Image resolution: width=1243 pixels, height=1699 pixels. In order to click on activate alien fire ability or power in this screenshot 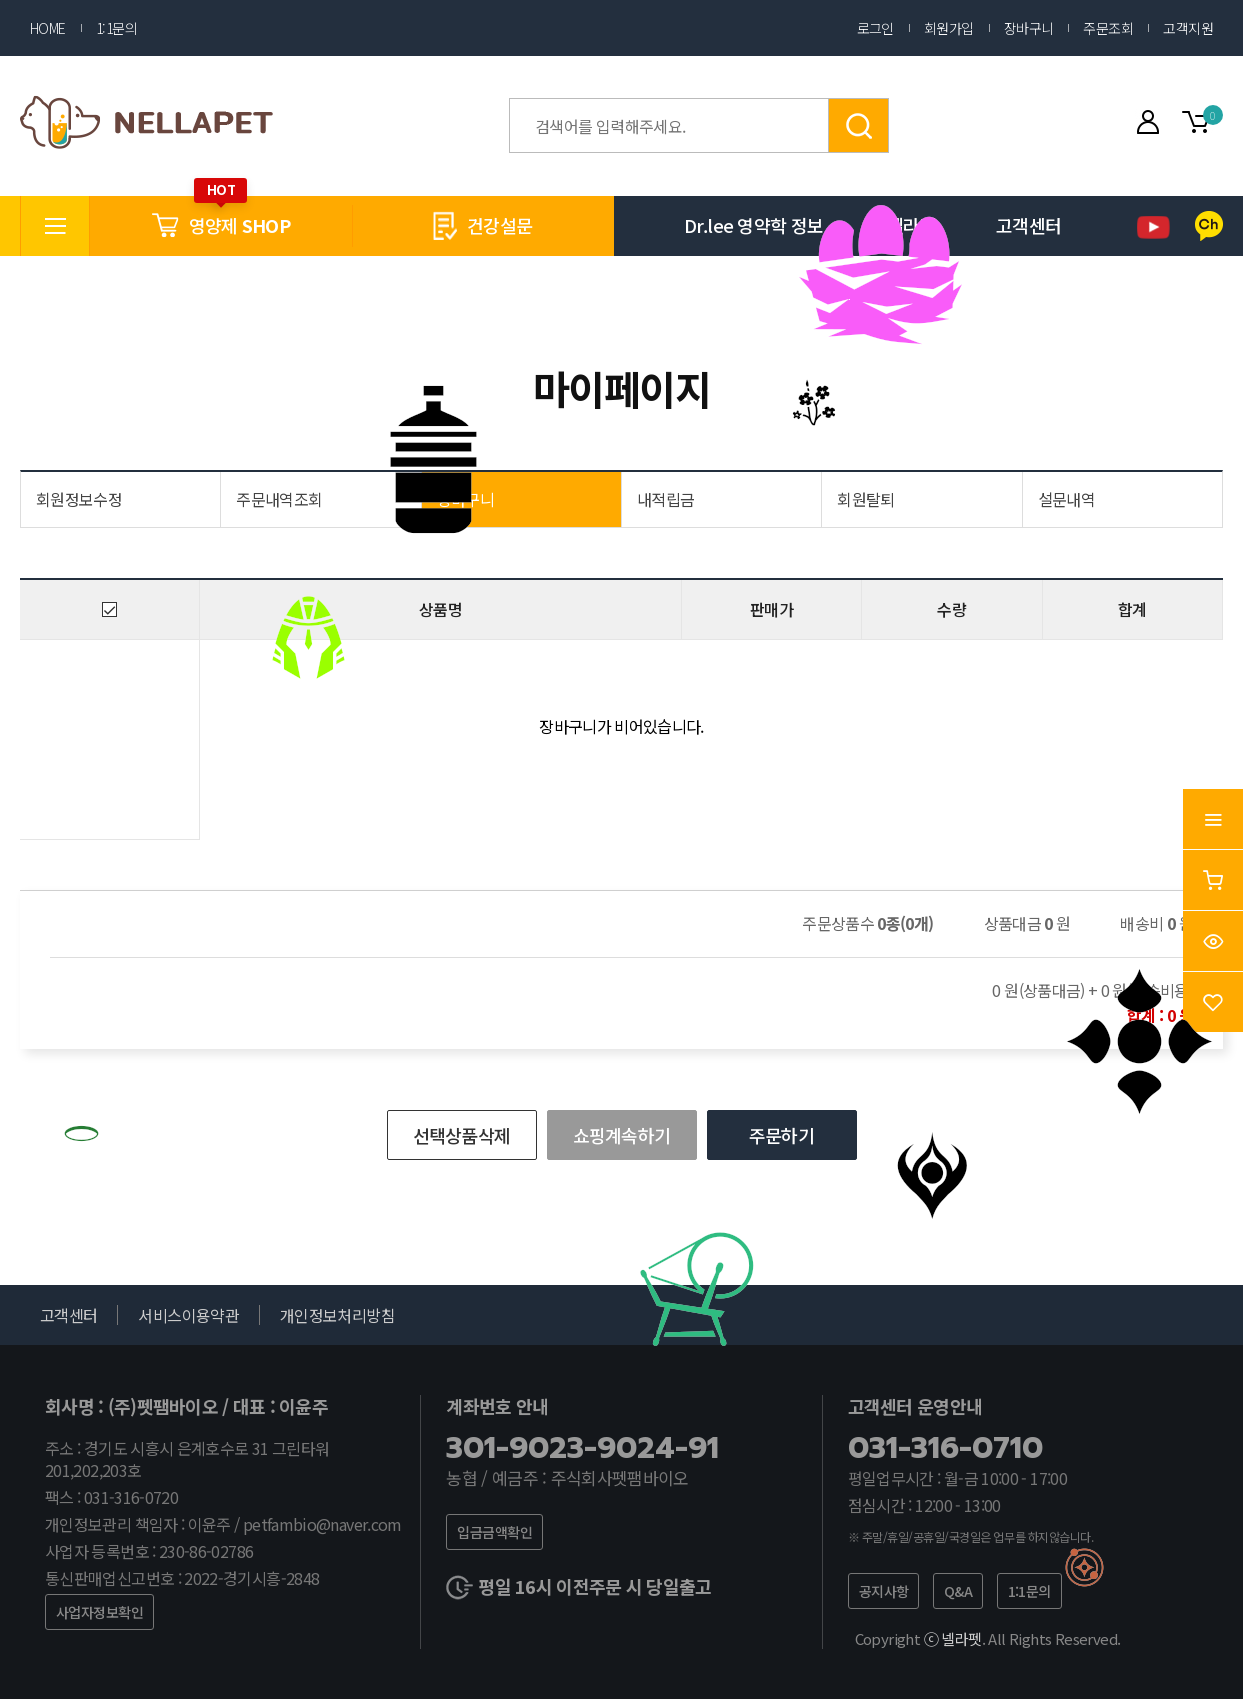, I will do `click(931, 1175)`.